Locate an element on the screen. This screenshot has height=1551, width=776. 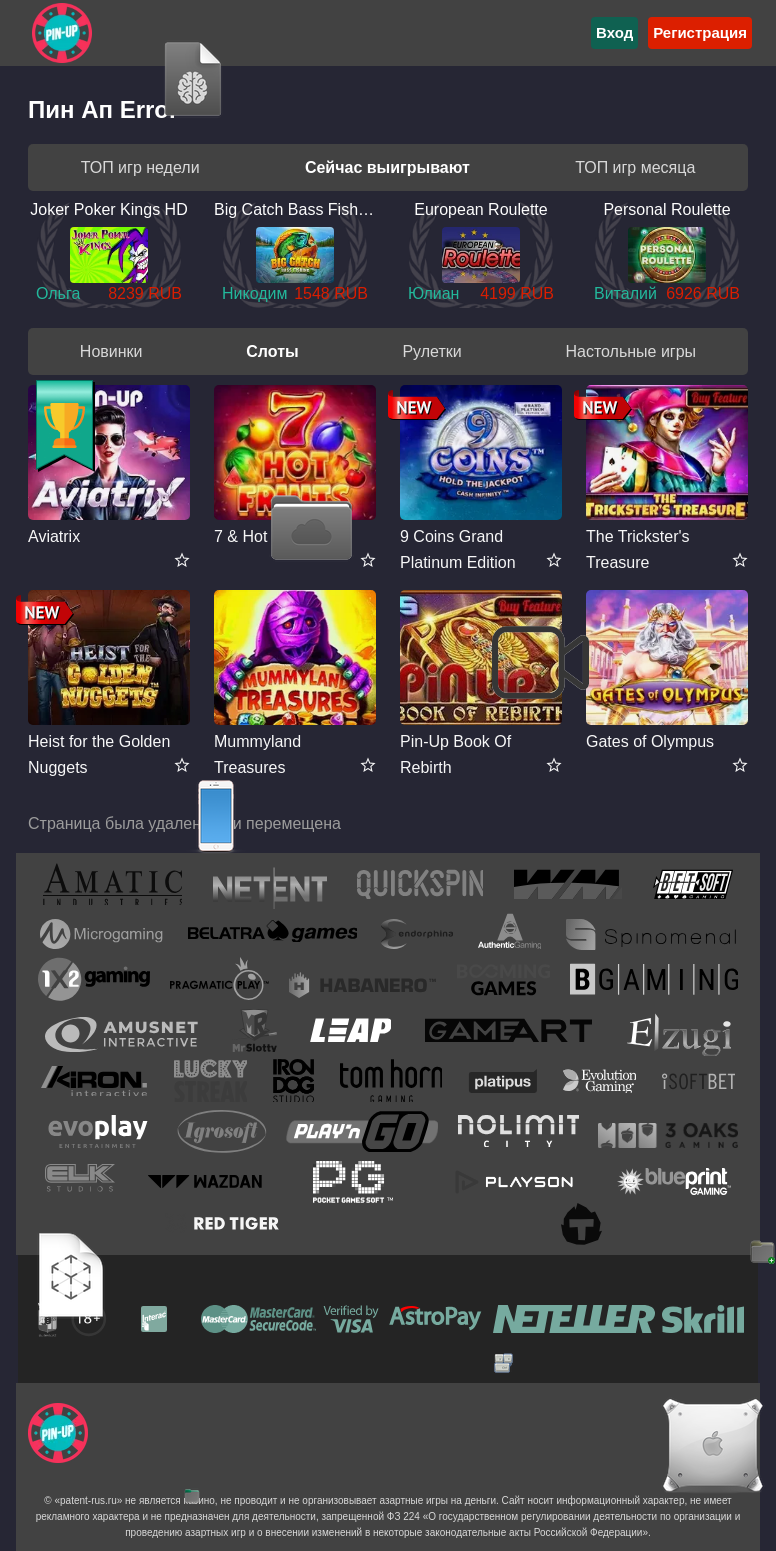
access cloud-synced files and folders is located at coordinates (311, 527).